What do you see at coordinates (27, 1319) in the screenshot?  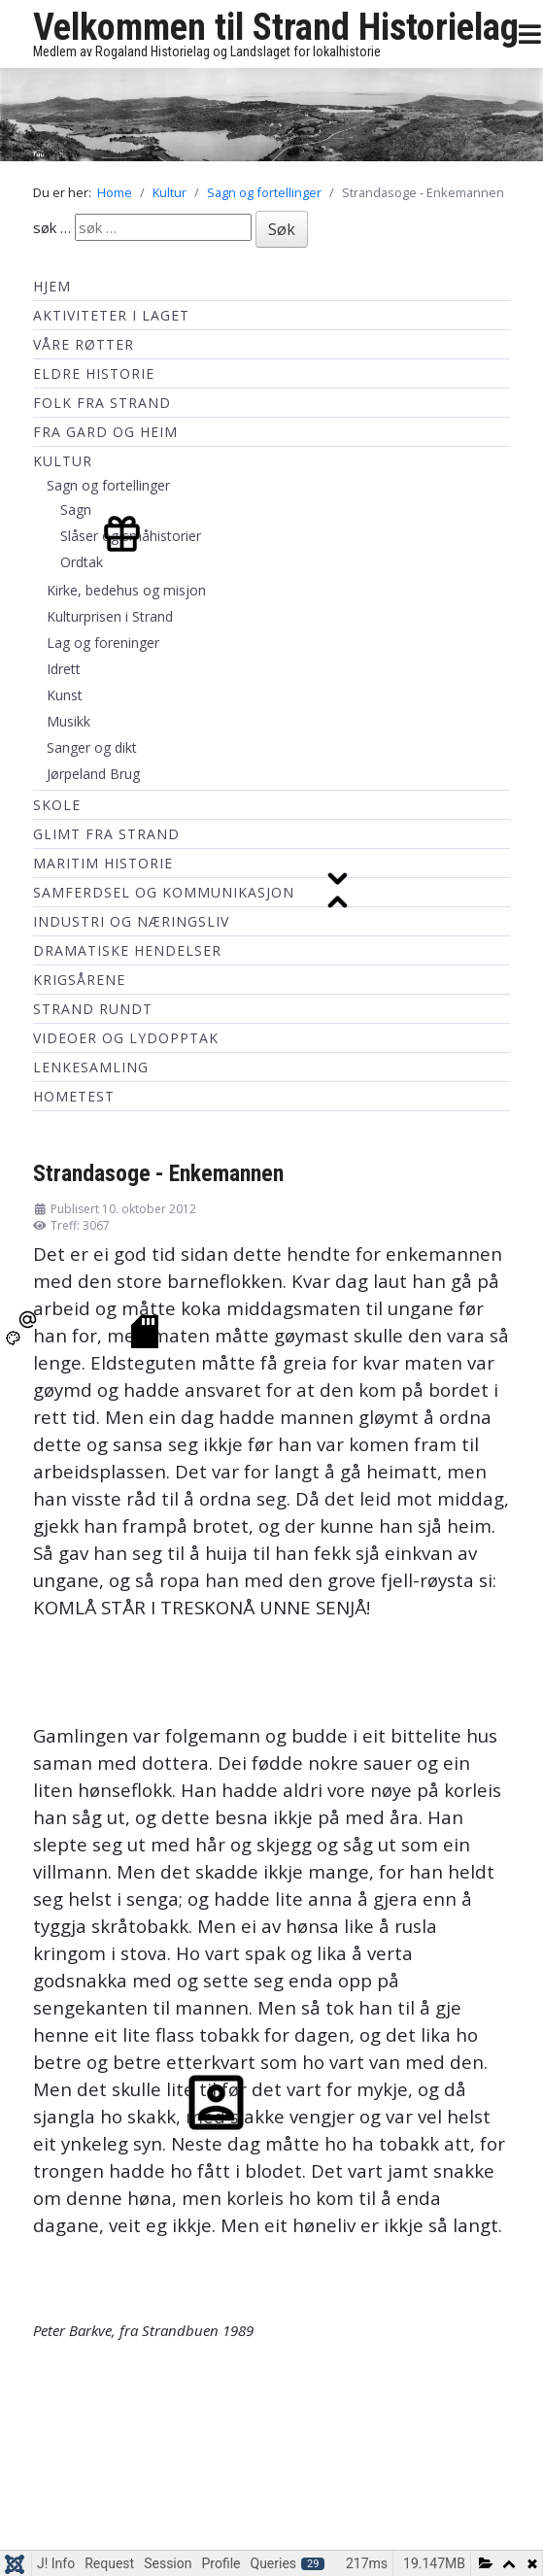 I see `compose a new email` at bounding box center [27, 1319].